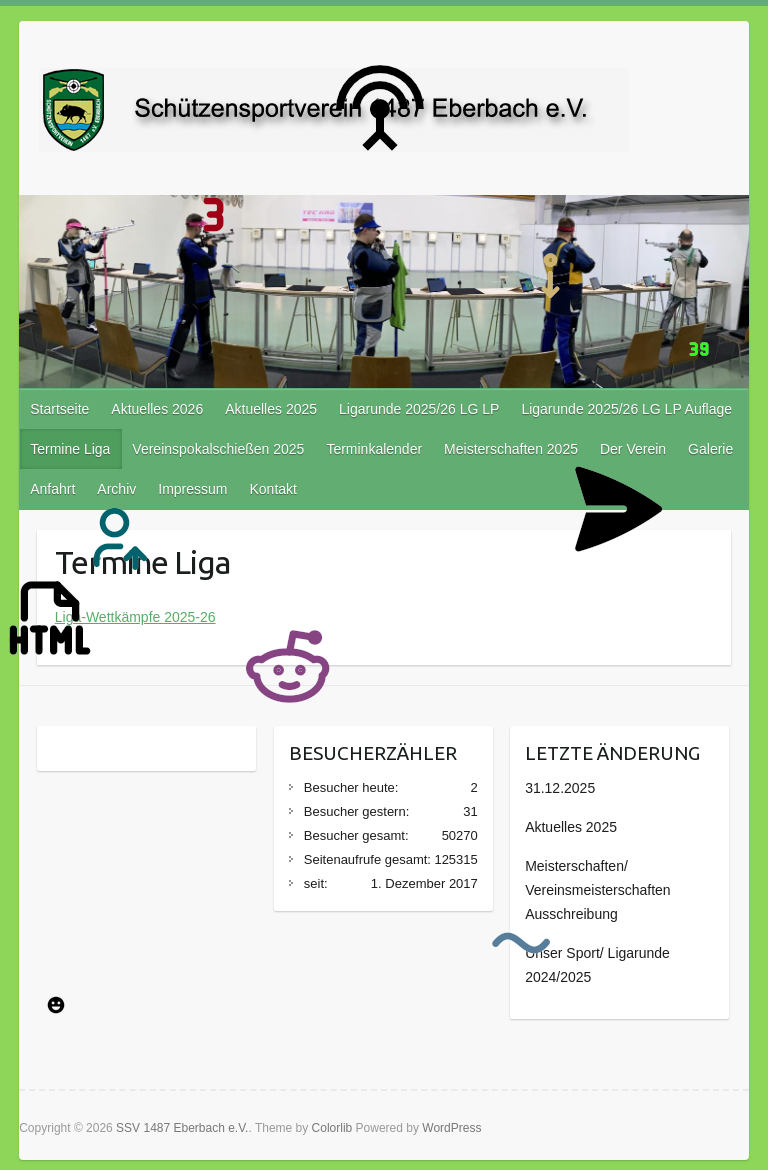  What do you see at coordinates (213, 214) in the screenshot?
I see `indicates step 3 in a multi-step process` at bounding box center [213, 214].